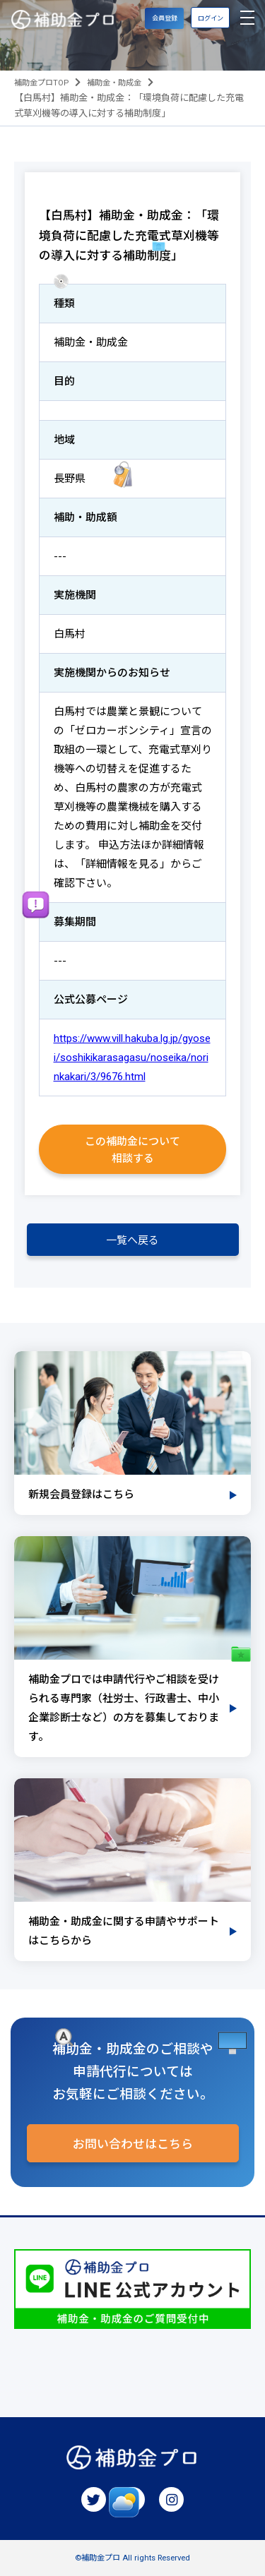 This screenshot has height=2576, width=265. Describe the element at coordinates (61, 281) in the screenshot. I see `access audio CD drive` at that location.